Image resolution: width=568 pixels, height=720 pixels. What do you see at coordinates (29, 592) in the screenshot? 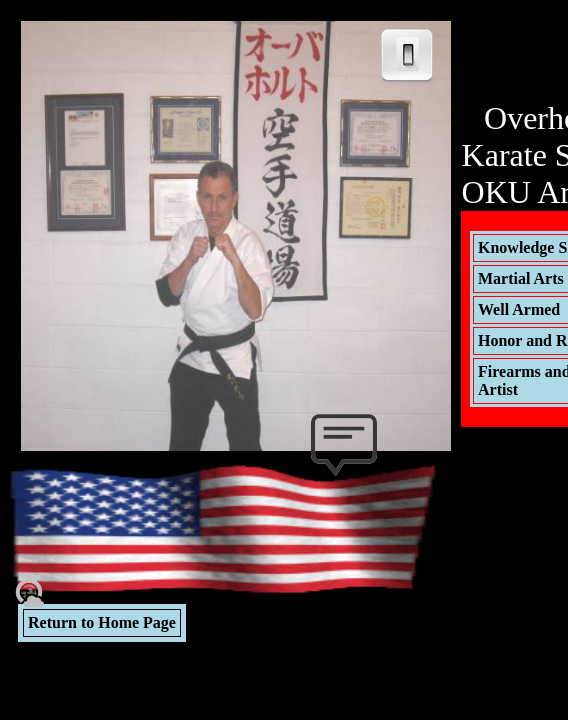
I see `indicates partly cloudy night weather conditions` at bounding box center [29, 592].